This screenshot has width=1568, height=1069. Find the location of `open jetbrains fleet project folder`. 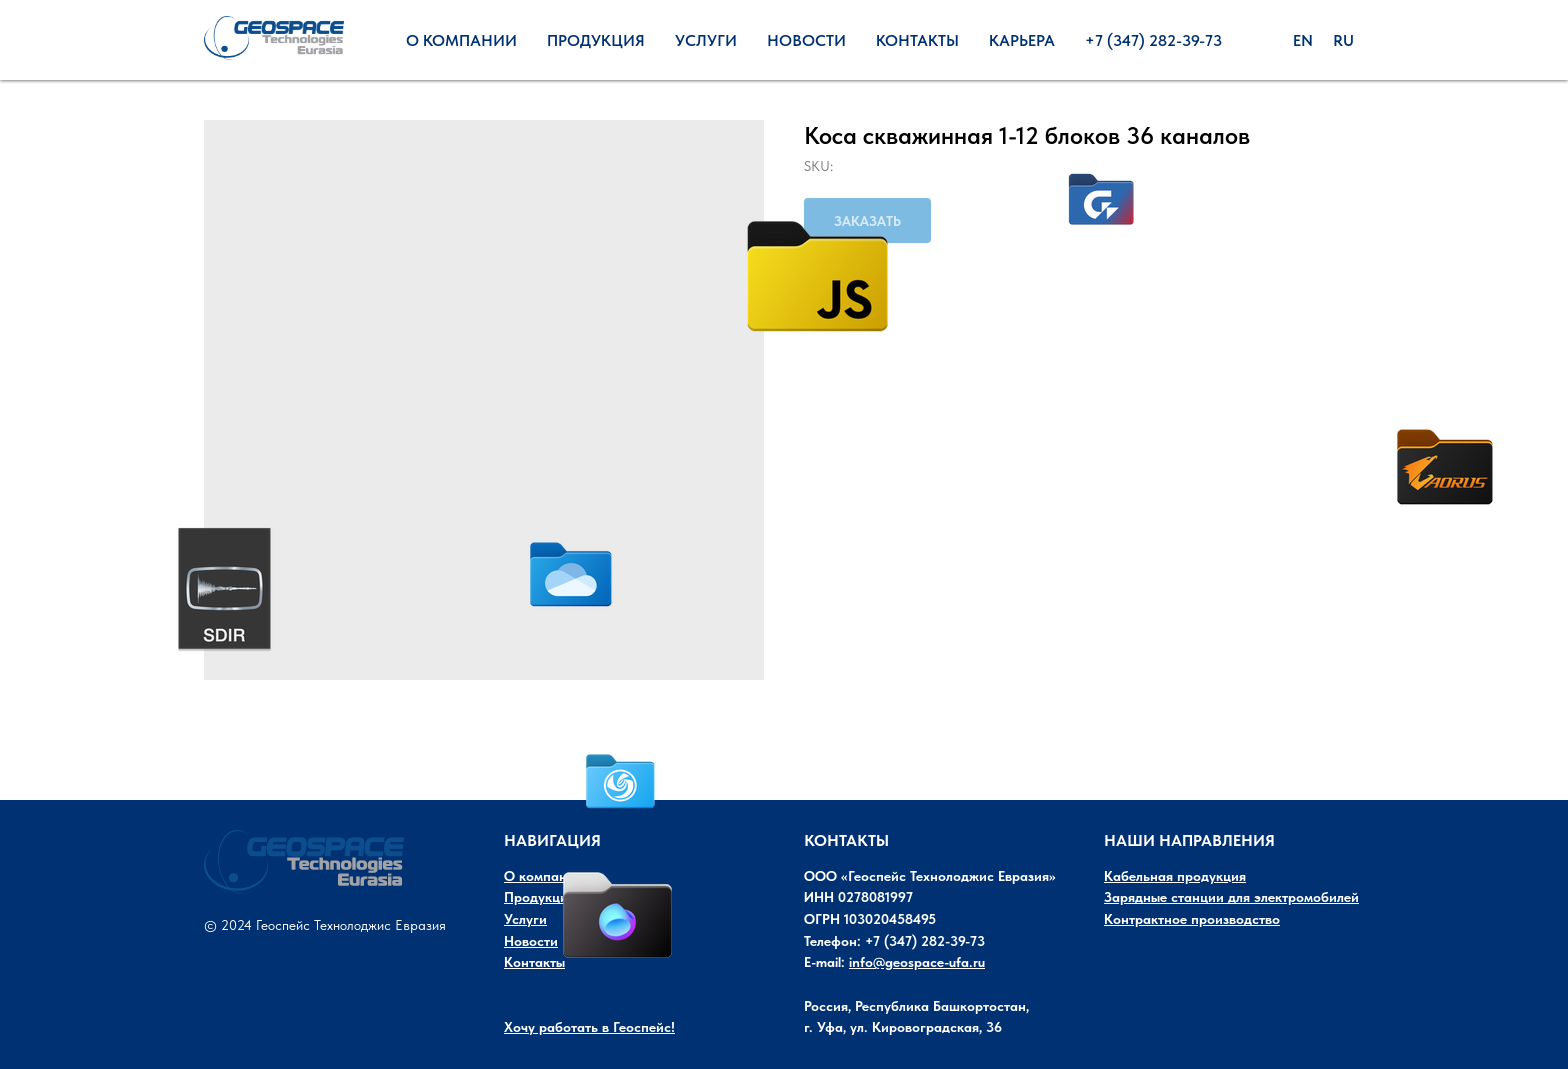

open jetbrains fleet project folder is located at coordinates (617, 918).